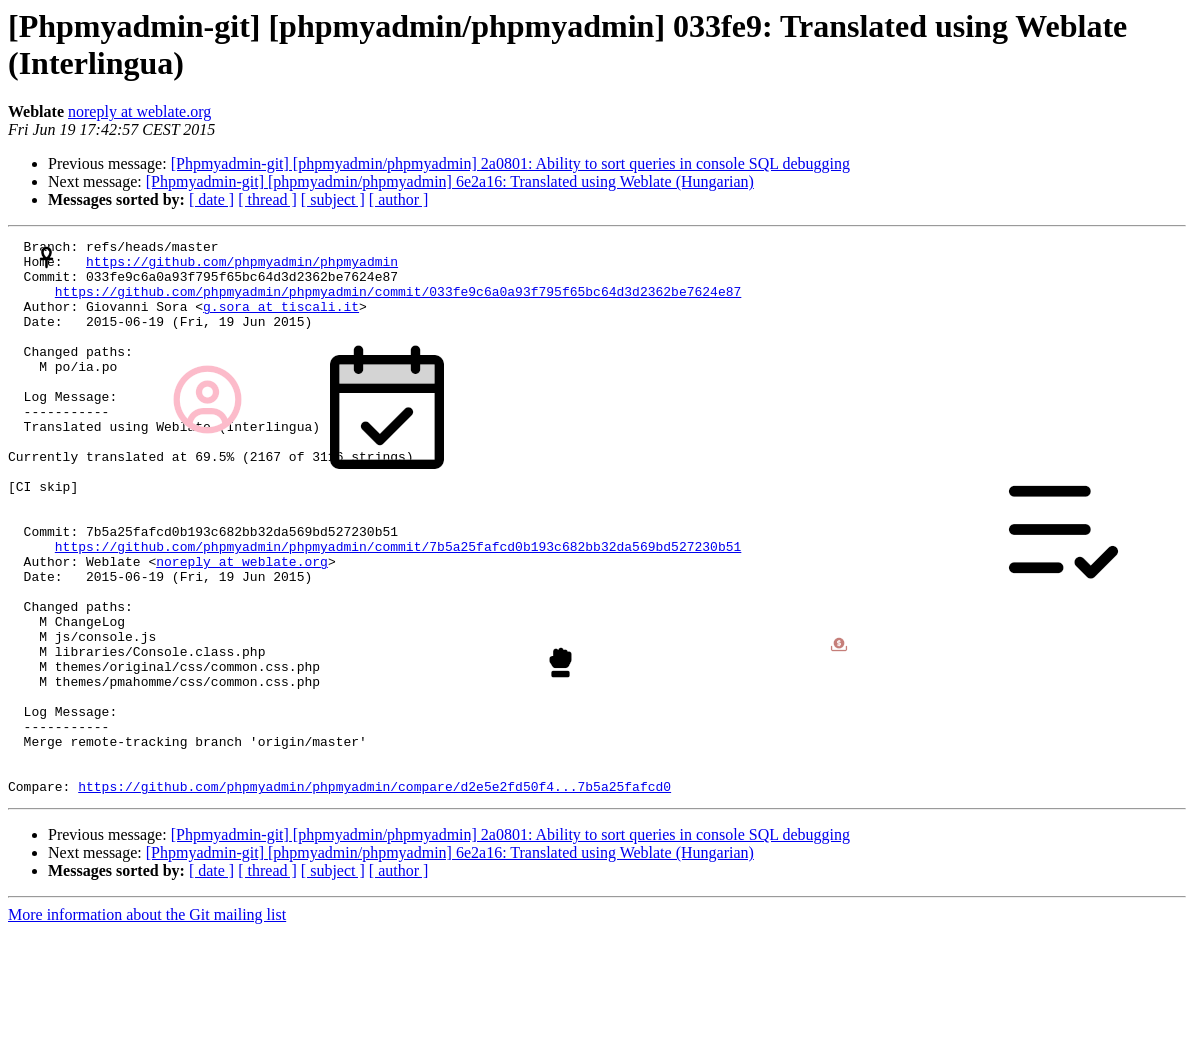 The width and height of the screenshot is (1194, 1043). I want to click on confirm or complete a scheduled event, so click(387, 412).